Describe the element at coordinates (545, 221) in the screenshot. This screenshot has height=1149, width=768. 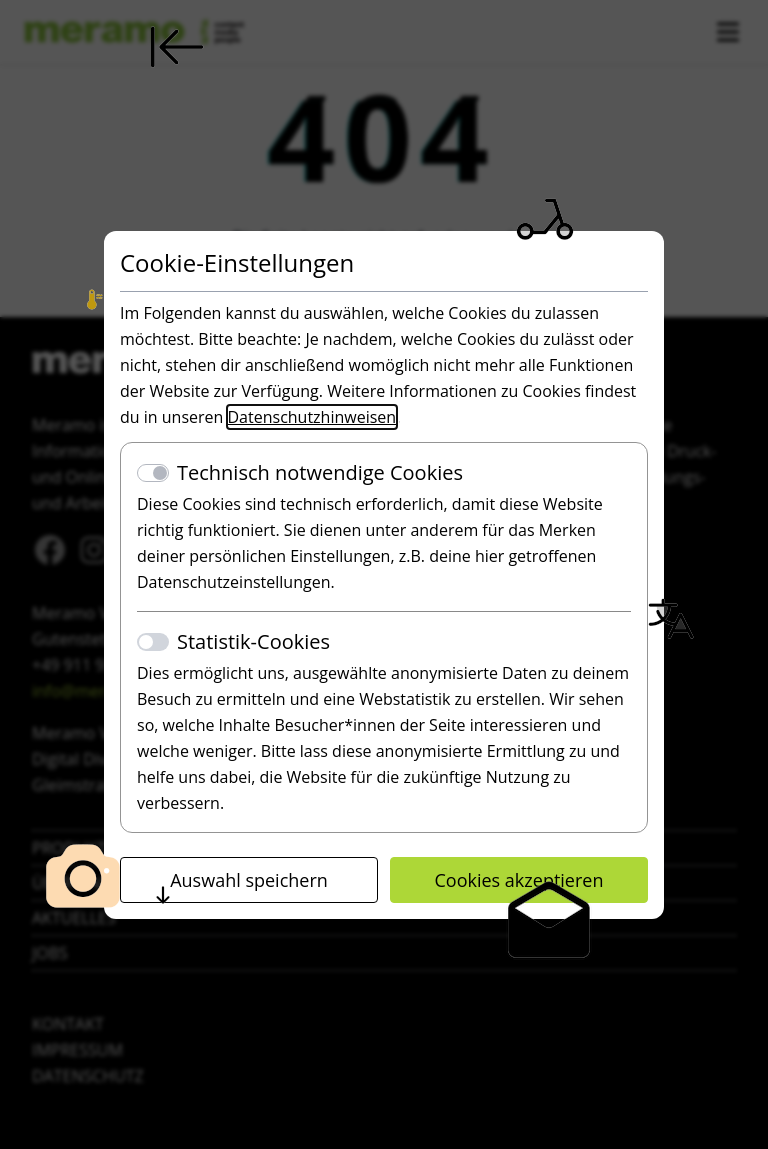
I see `select scooter as transportation mode` at that location.